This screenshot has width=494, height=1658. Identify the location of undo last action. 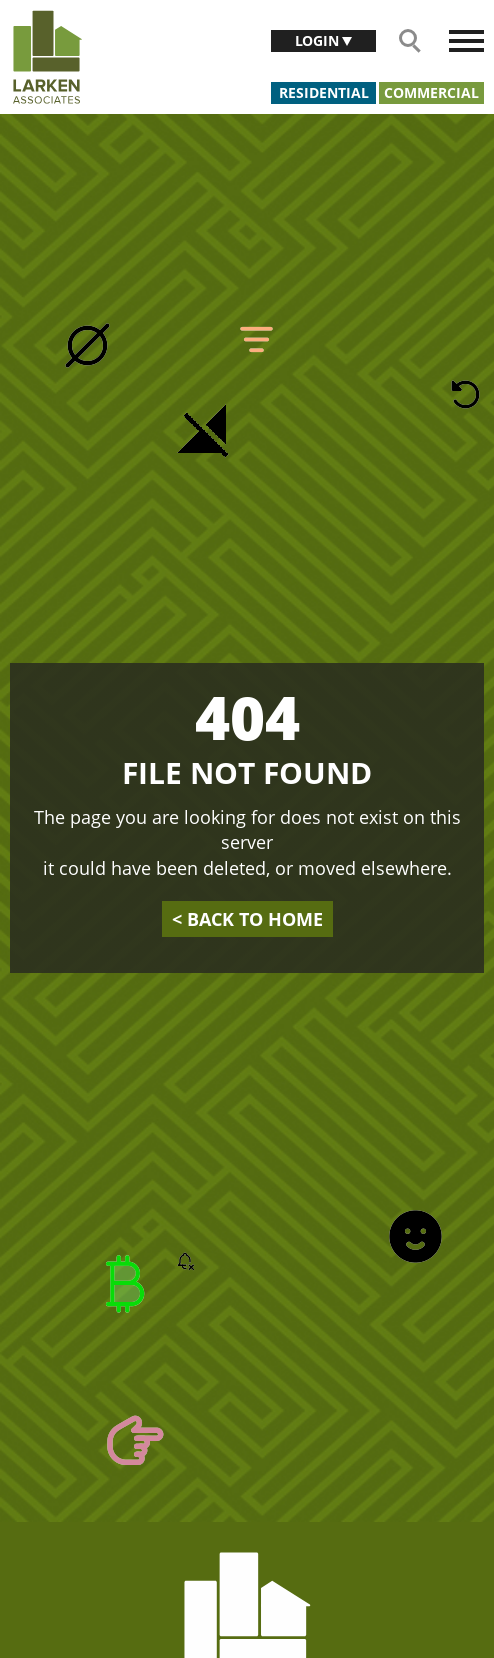
(465, 394).